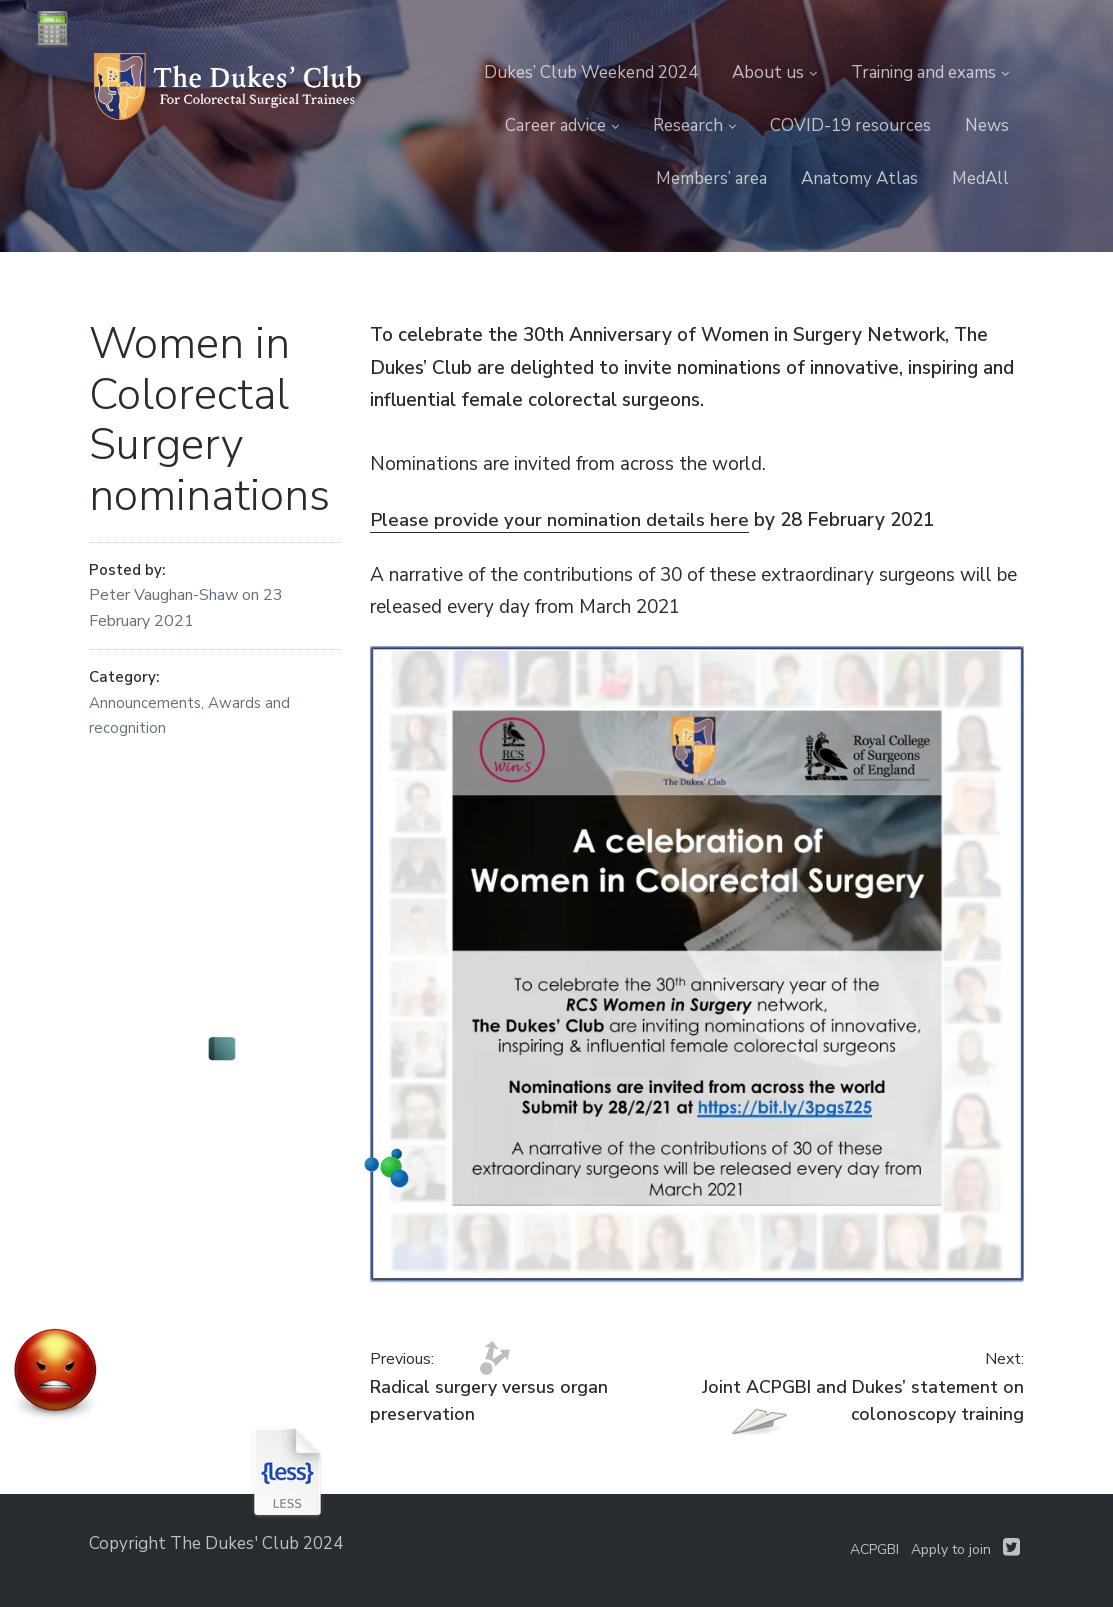  Describe the element at coordinates (54, 1372) in the screenshot. I see `indicates angry or frustrated reaction` at that location.